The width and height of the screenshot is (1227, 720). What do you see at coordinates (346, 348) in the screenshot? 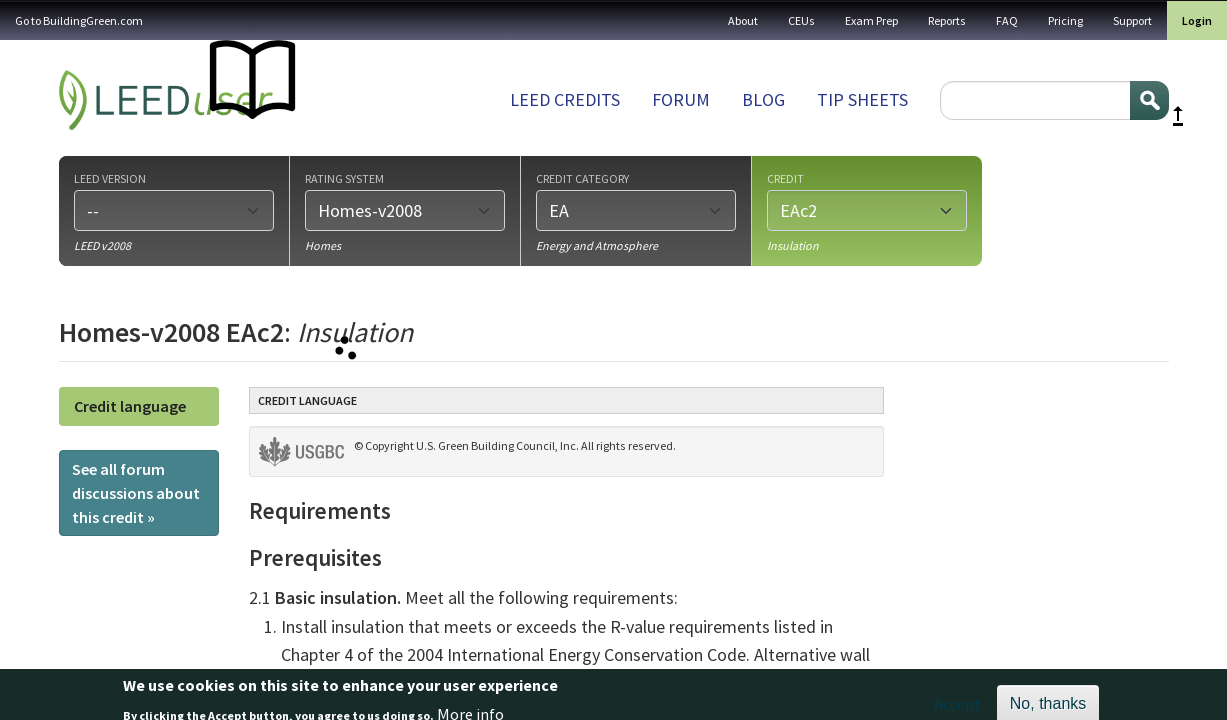
I see `view data as a scatter plot chart` at bounding box center [346, 348].